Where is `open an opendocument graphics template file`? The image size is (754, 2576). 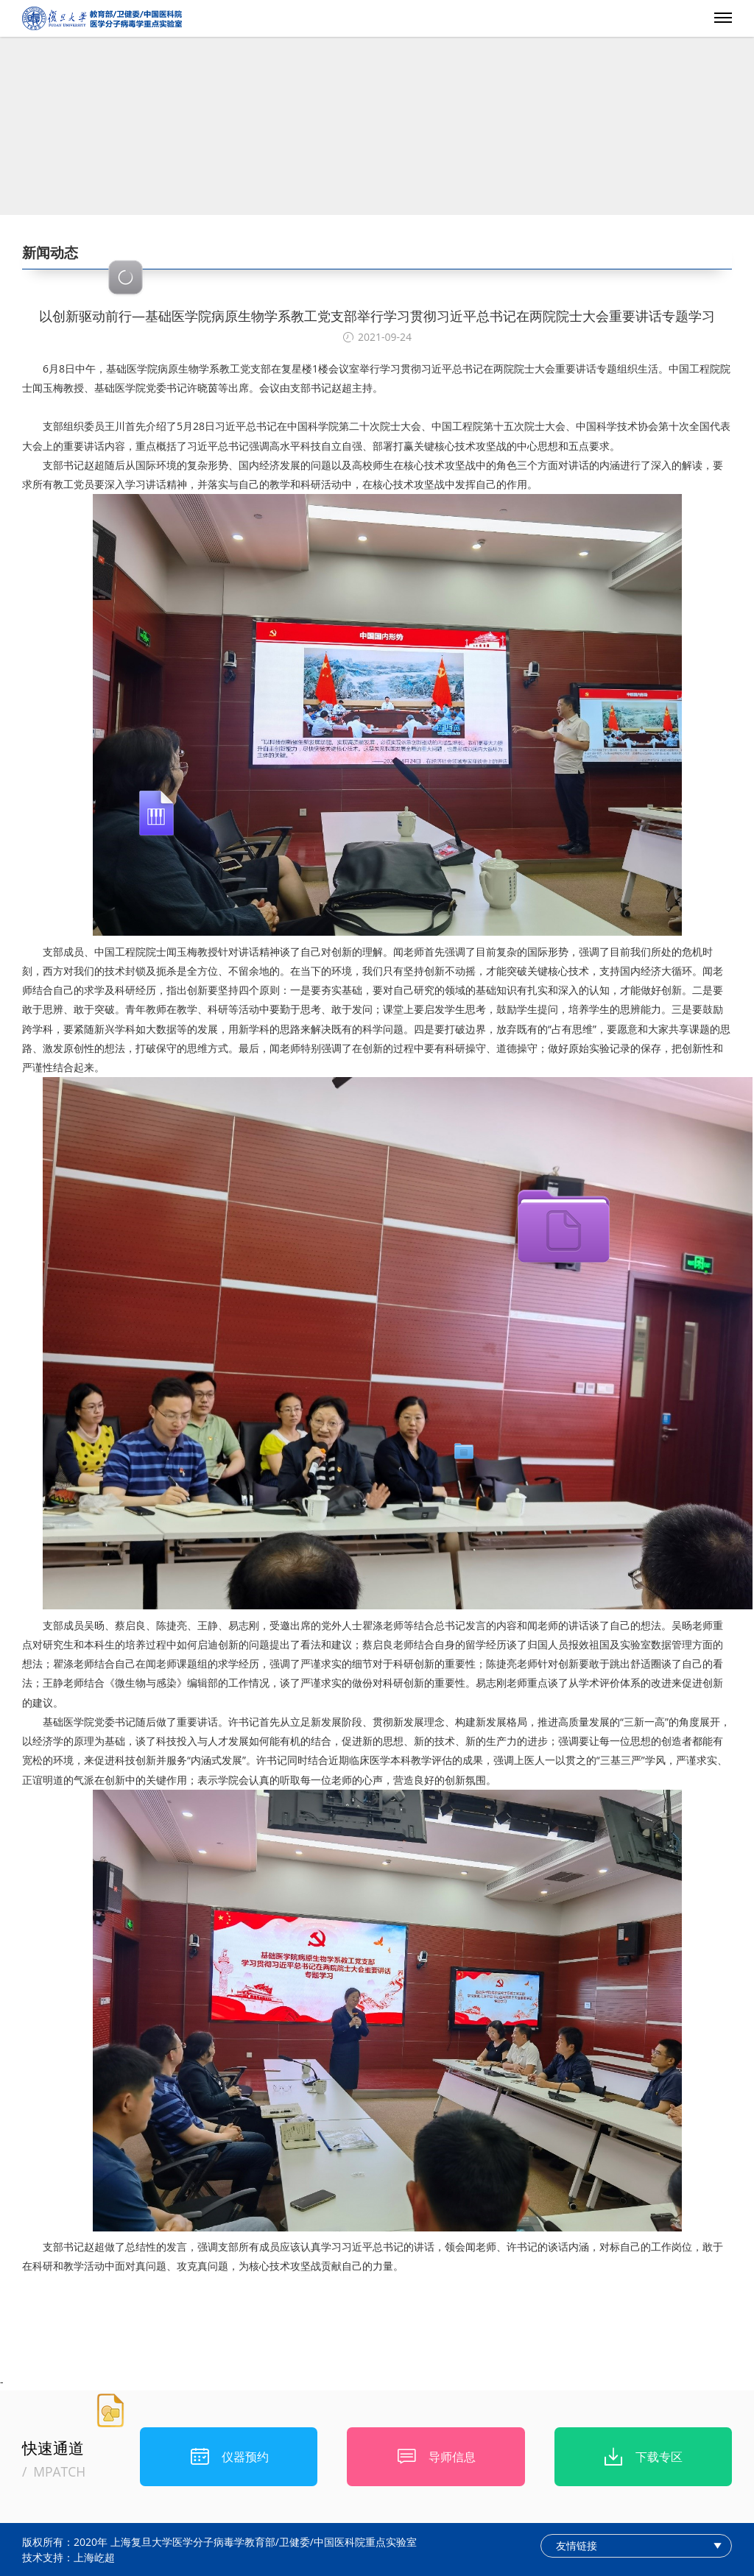
open an opendocument graphics template file is located at coordinates (110, 2410).